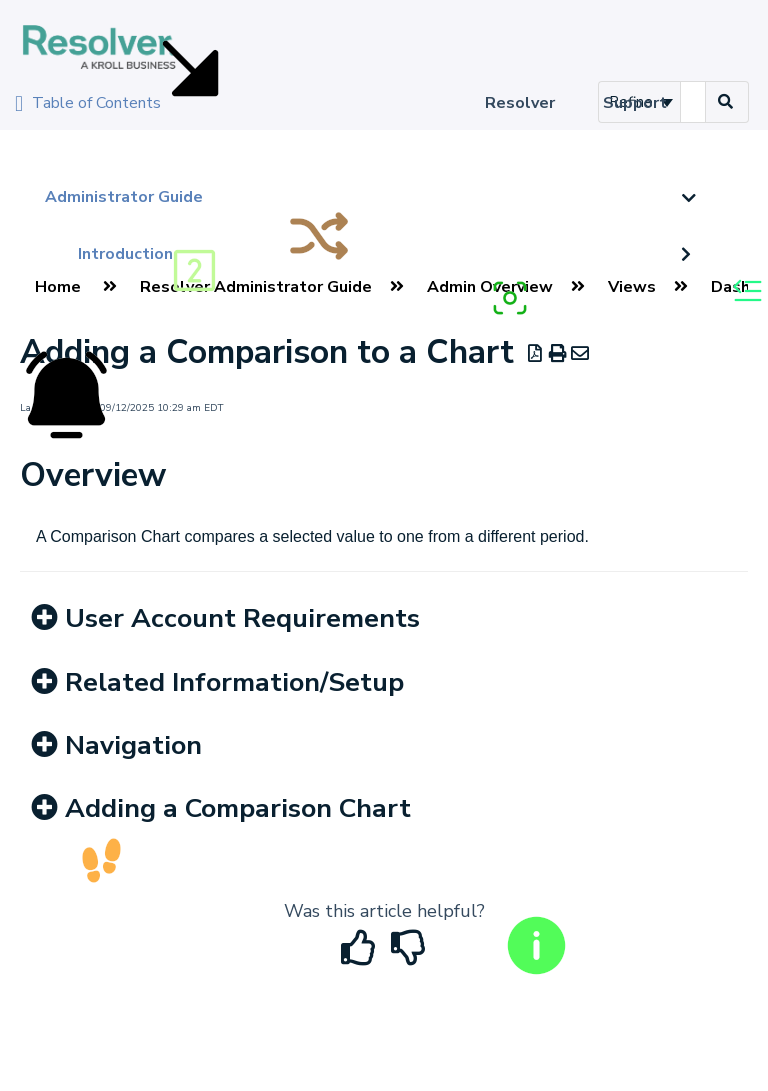 The width and height of the screenshot is (768, 1091). Describe the element at coordinates (190, 68) in the screenshot. I see `navigate to the bottom-right corner` at that location.